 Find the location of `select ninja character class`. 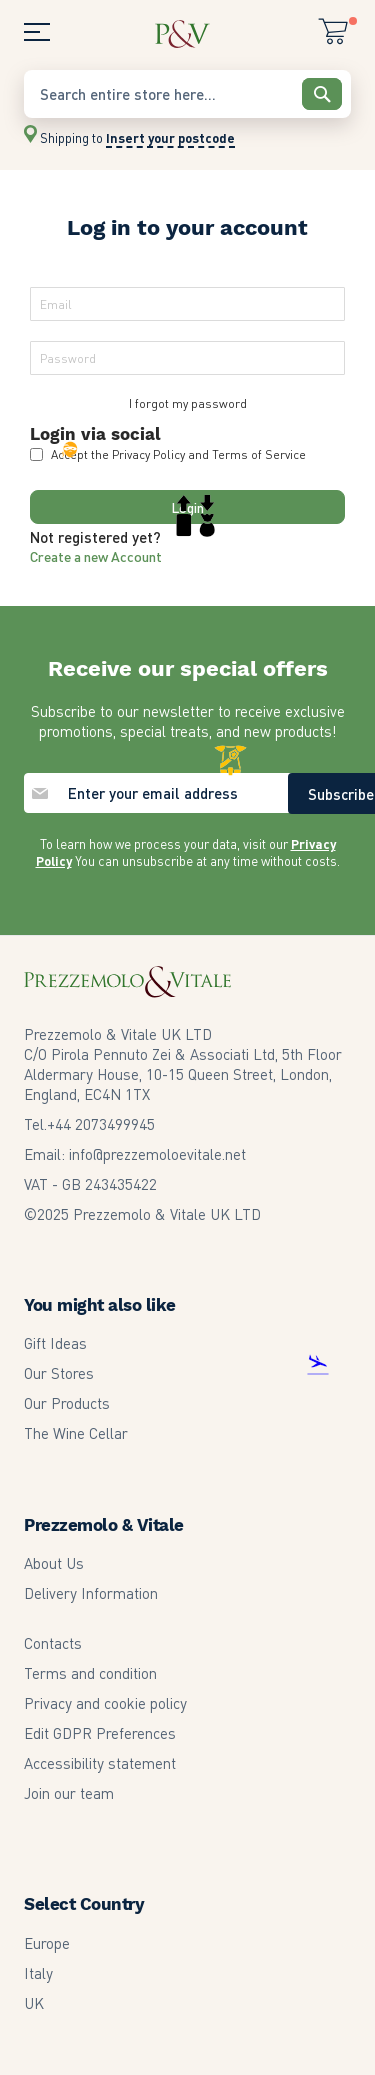

select ninja character class is located at coordinates (69, 449).